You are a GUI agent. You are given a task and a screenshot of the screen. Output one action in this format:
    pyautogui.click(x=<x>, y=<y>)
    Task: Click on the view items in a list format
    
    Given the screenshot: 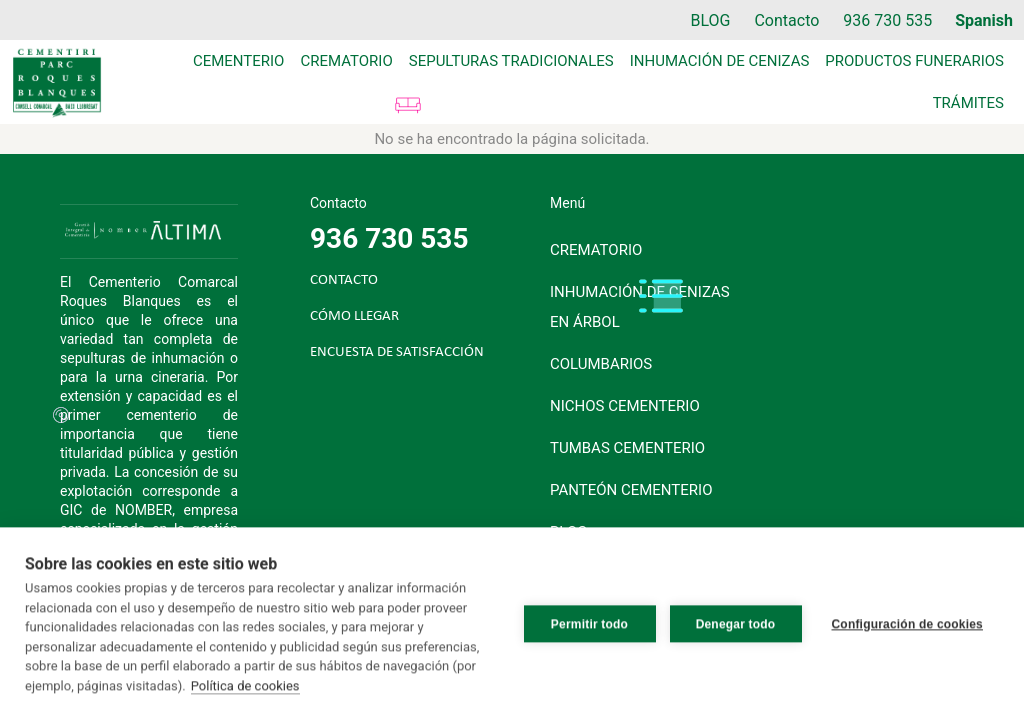 What is the action you would take?
    pyautogui.click(x=661, y=296)
    